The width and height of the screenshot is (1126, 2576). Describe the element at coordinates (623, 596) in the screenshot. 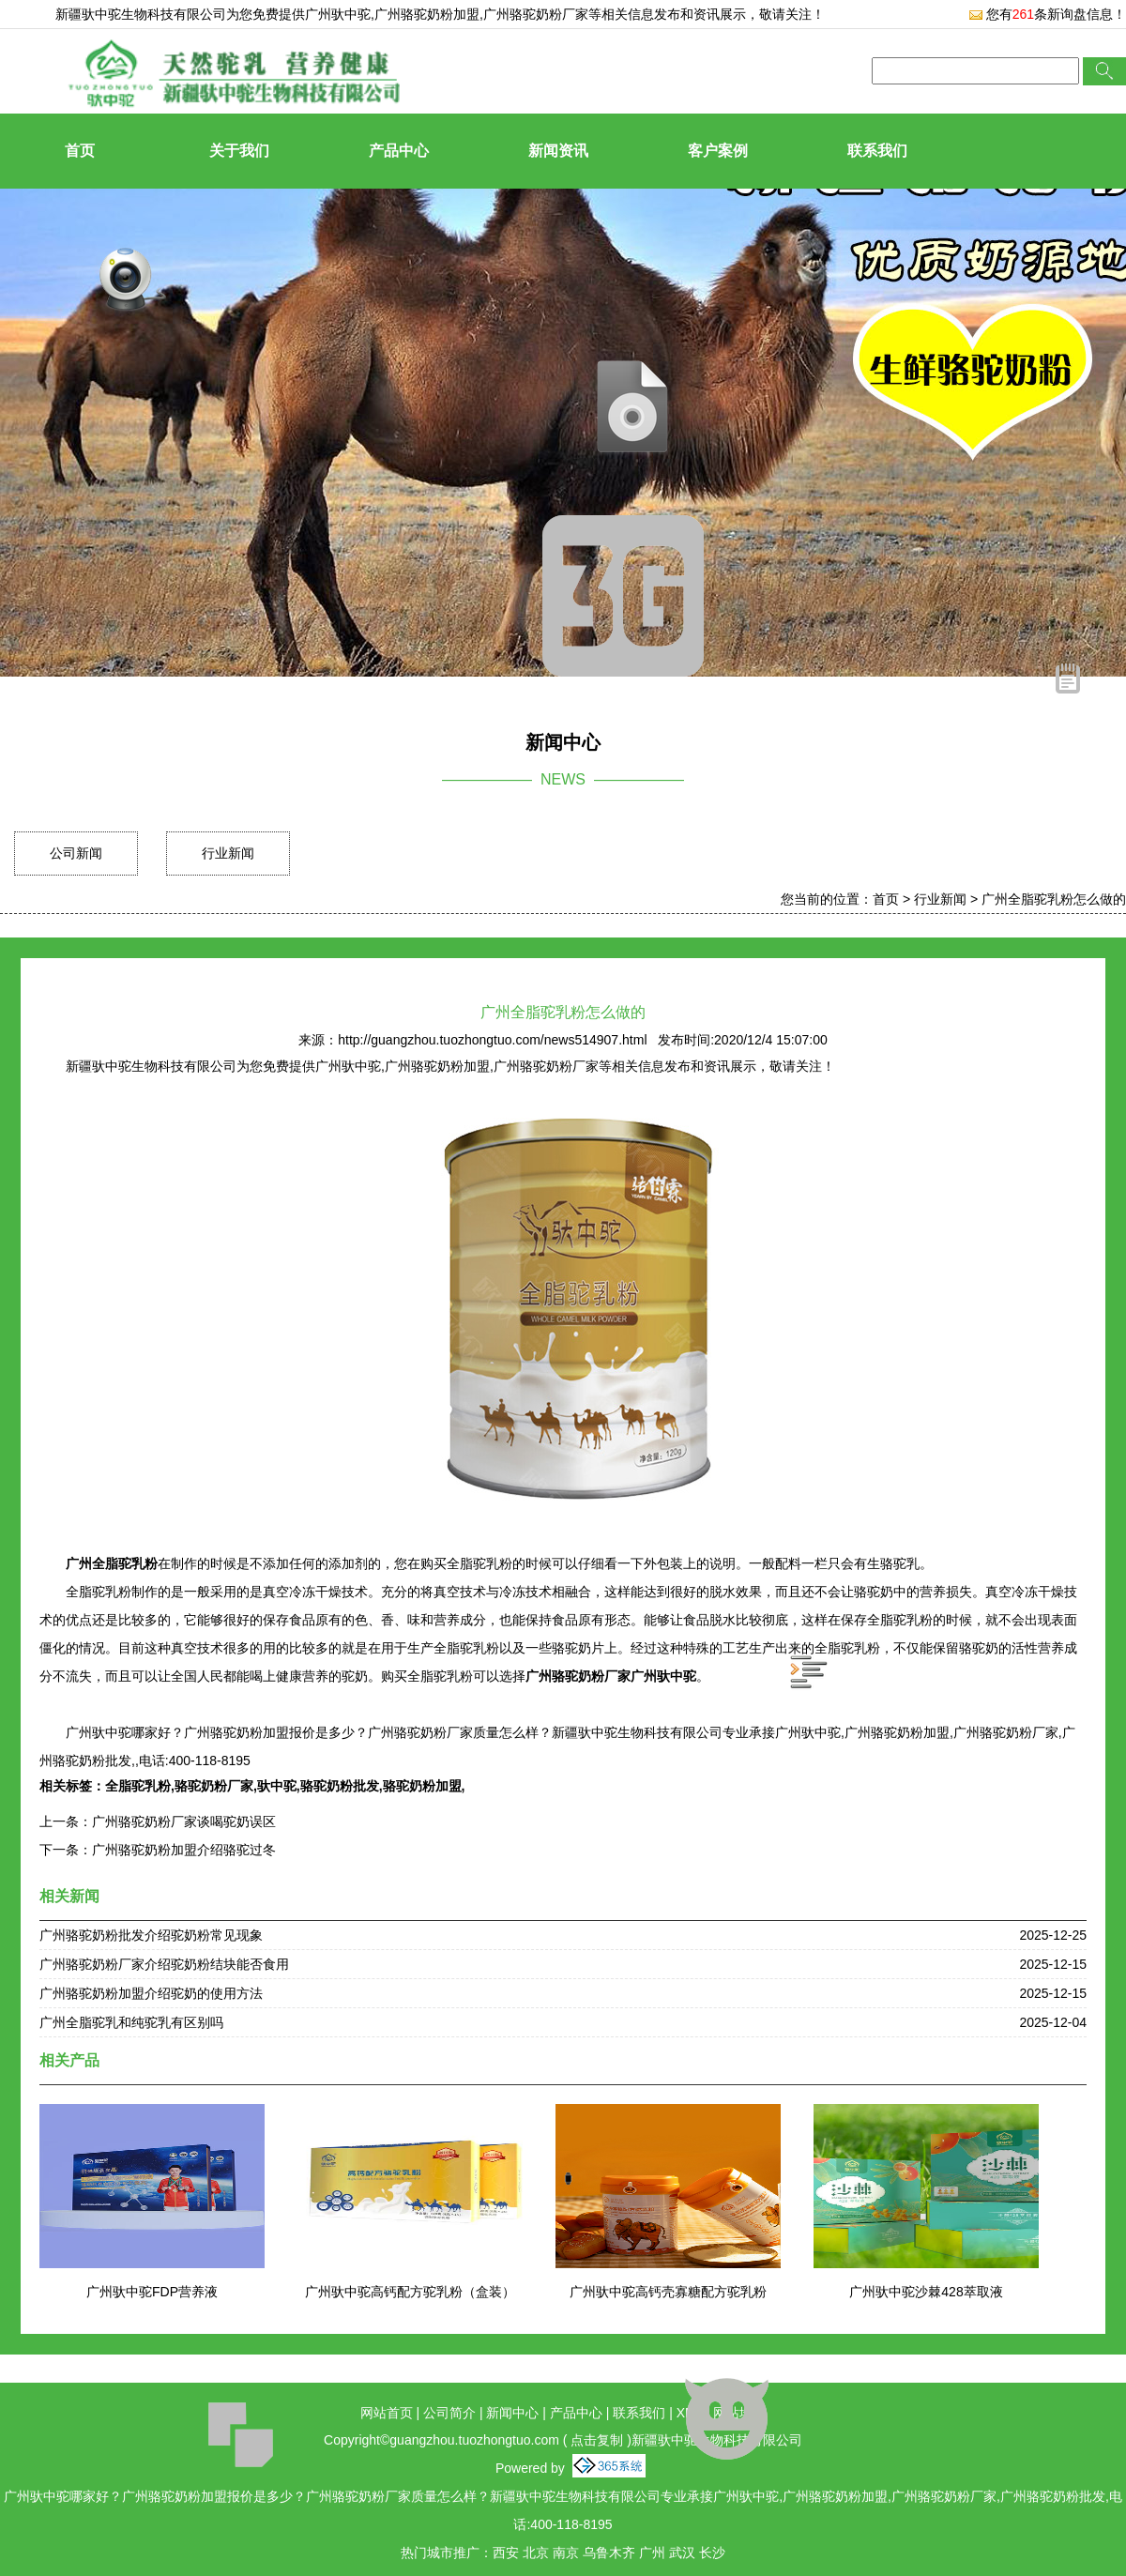

I see `indicates 3G cellular network connection` at that location.